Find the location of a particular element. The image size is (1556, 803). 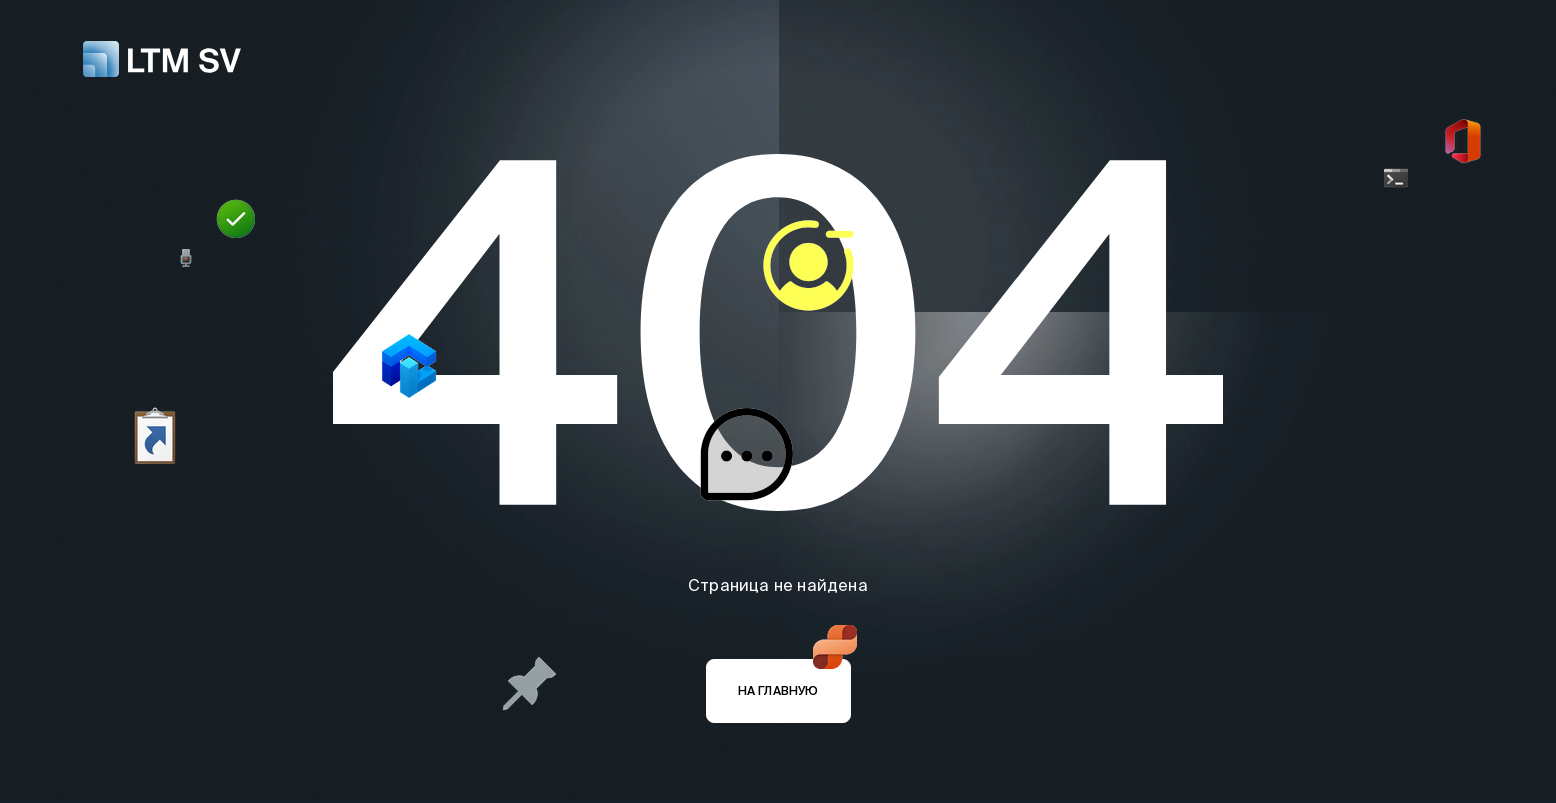

indicates a successfully completed action is located at coordinates (215, 198).